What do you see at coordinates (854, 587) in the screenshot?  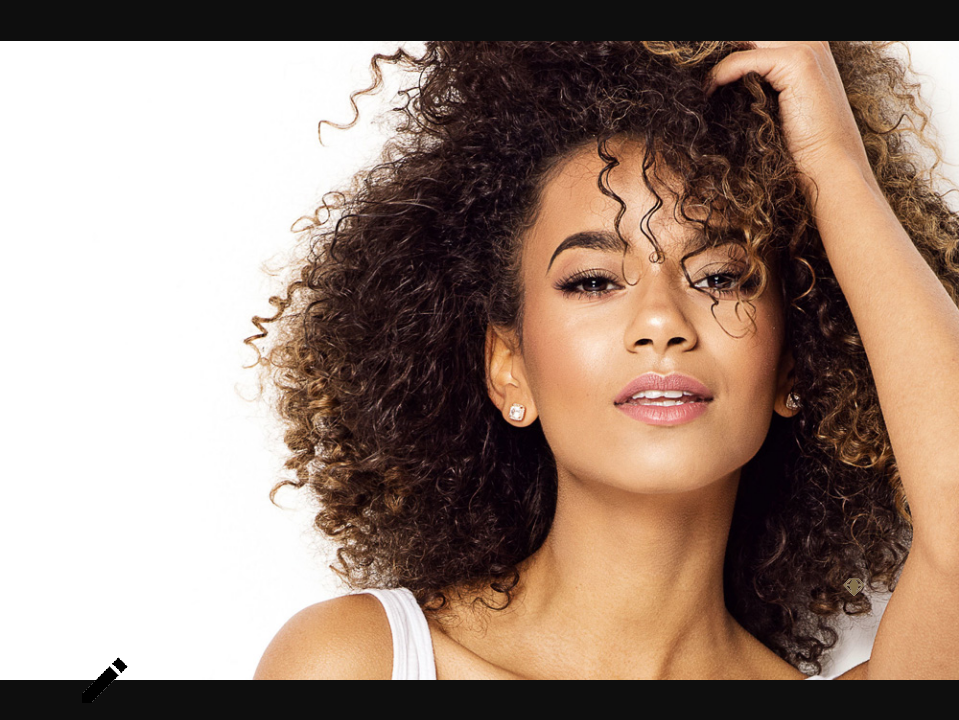 I see `open Sketch design application` at bounding box center [854, 587].